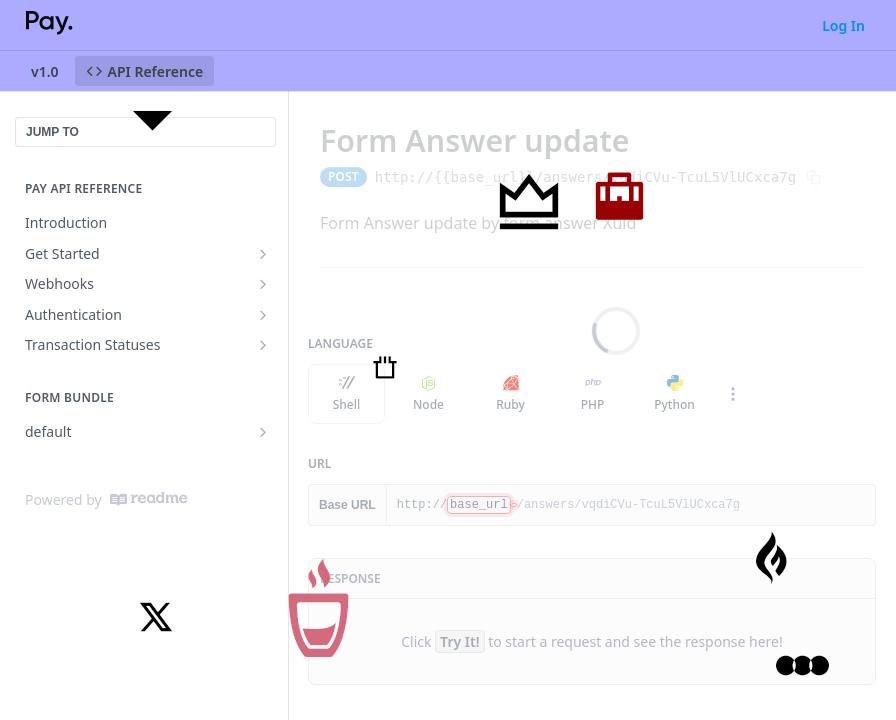  Describe the element at coordinates (152, 117) in the screenshot. I see `expand dropdown menu` at that location.